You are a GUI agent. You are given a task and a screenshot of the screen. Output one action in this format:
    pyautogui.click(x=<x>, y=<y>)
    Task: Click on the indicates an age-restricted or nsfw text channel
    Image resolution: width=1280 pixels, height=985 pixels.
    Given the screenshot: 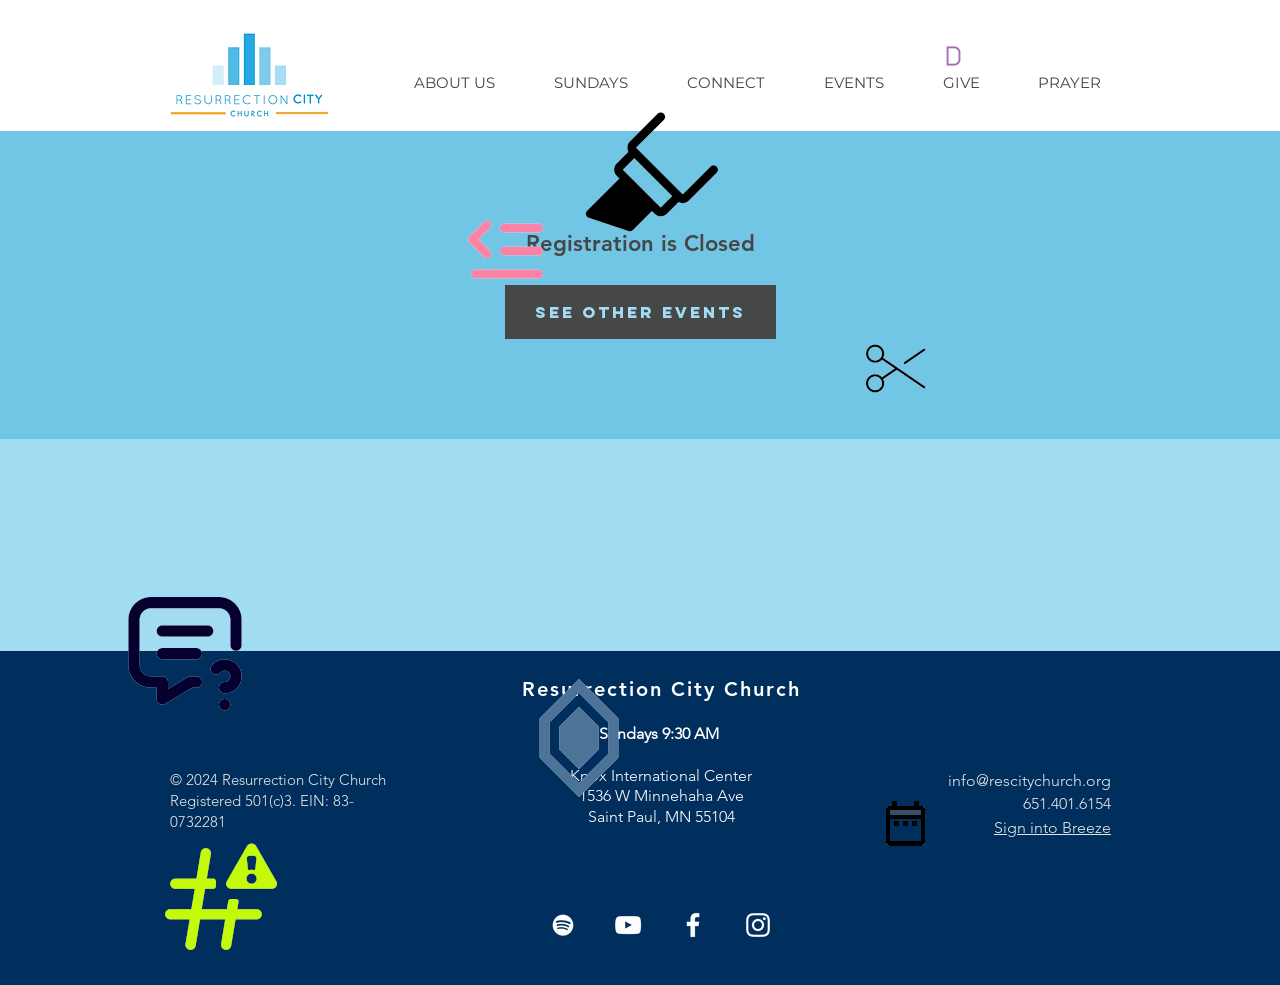 What is the action you would take?
    pyautogui.click(x=216, y=899)
    